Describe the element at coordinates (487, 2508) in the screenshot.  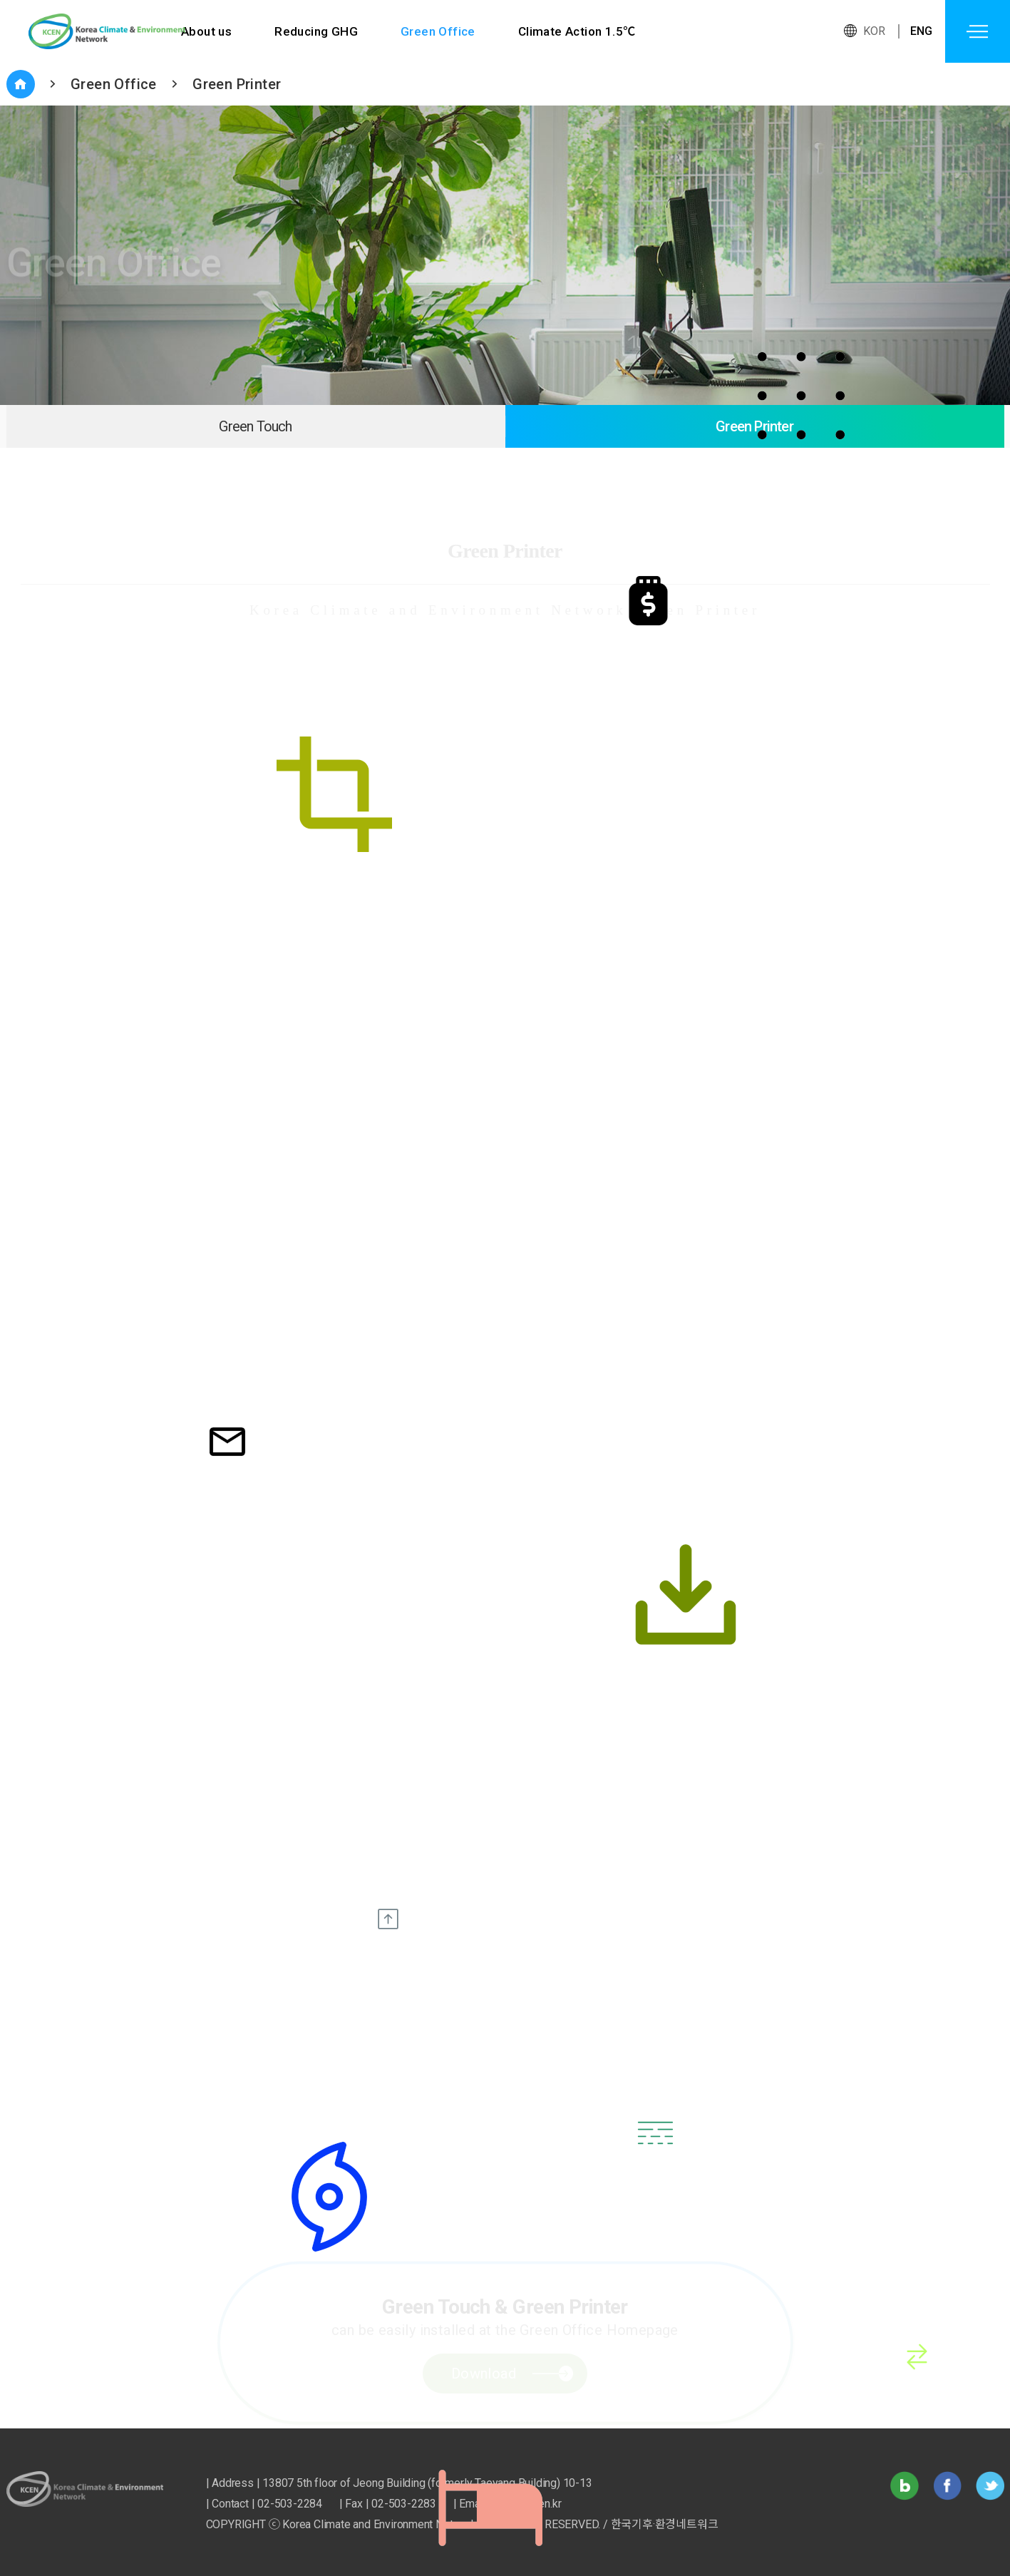
I see `view hotel or accommodation options` at that location.